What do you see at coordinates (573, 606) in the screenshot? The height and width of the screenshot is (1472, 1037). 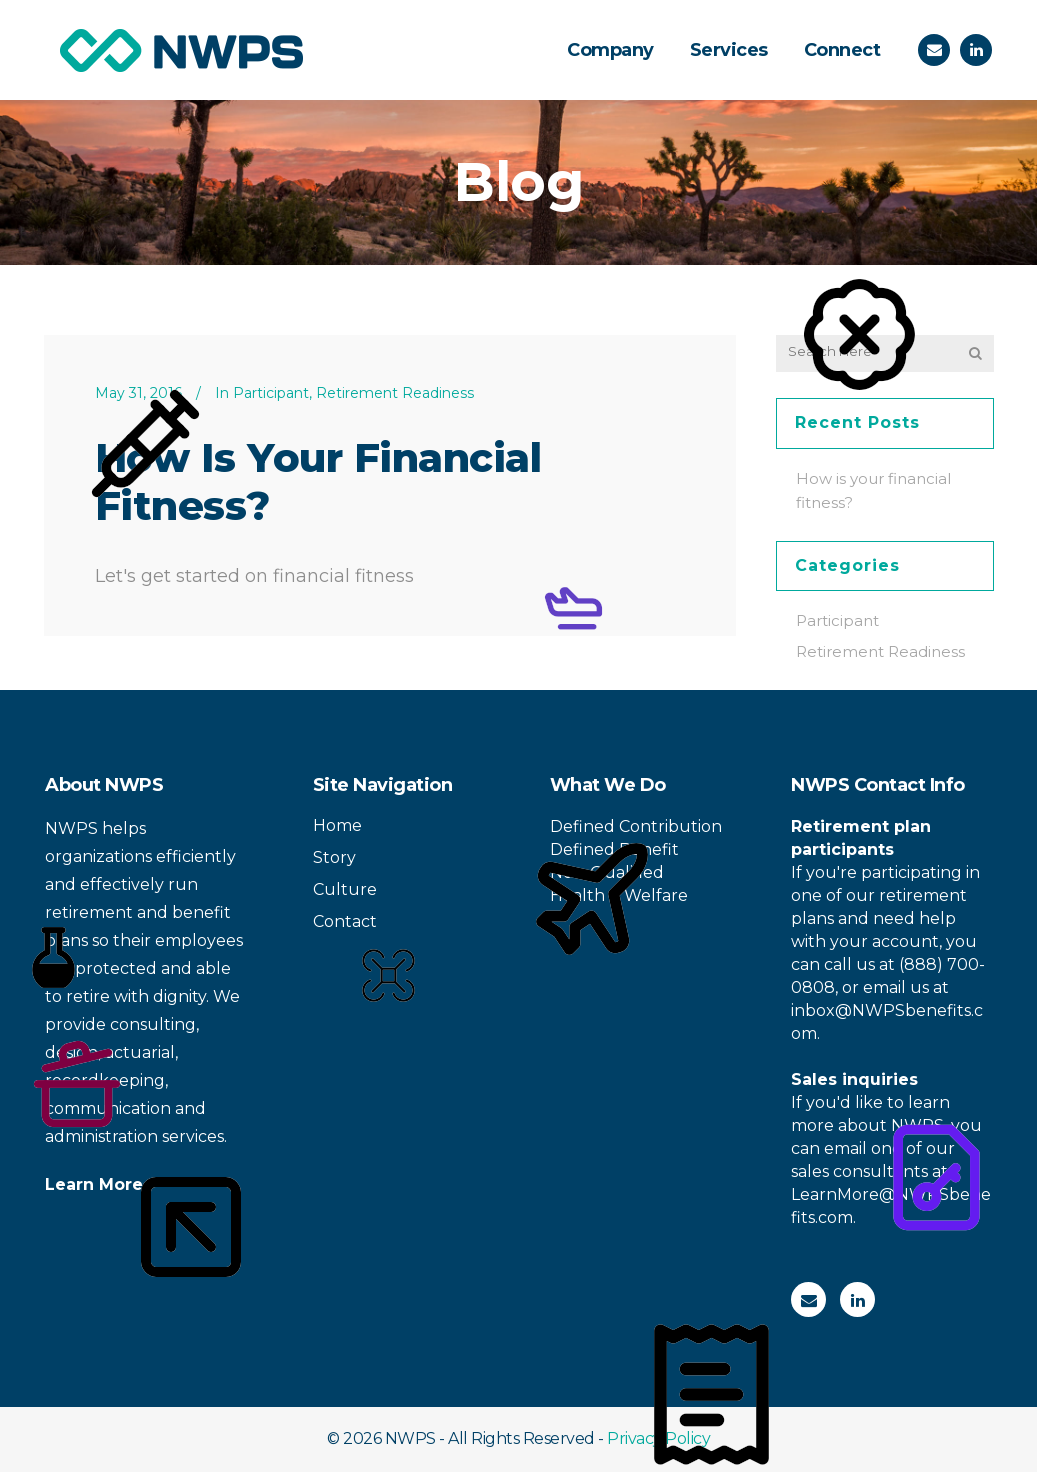 I see `view flight status or tracking` at bounding box center [573, 606].